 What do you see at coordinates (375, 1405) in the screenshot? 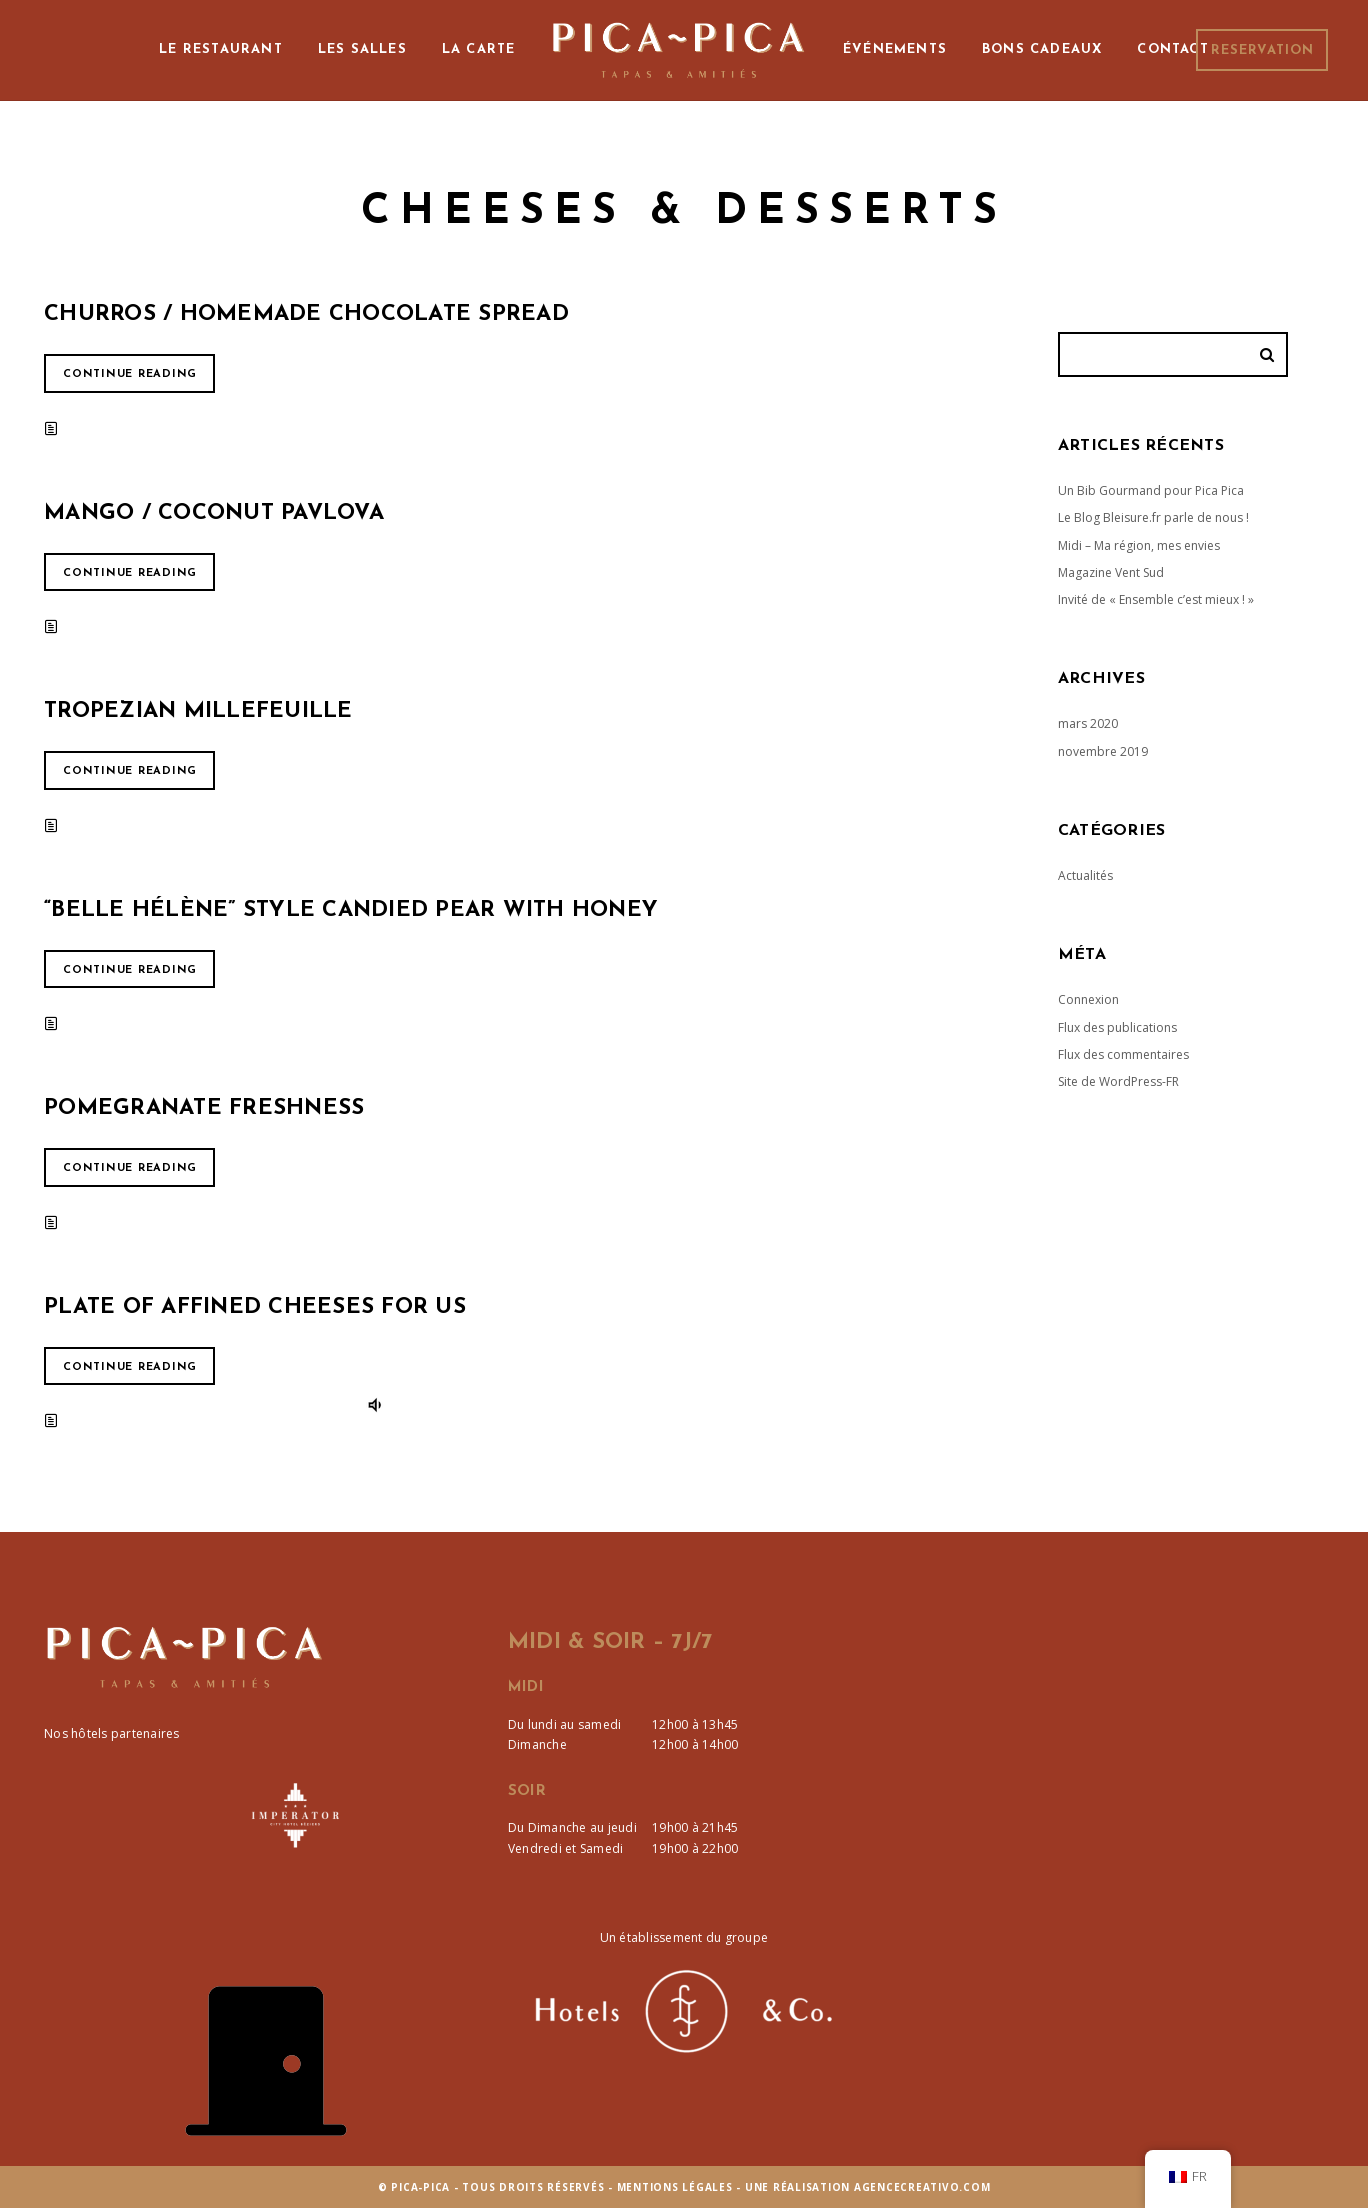
I see `decrease audio volume` at bounding box center [375, 1405].